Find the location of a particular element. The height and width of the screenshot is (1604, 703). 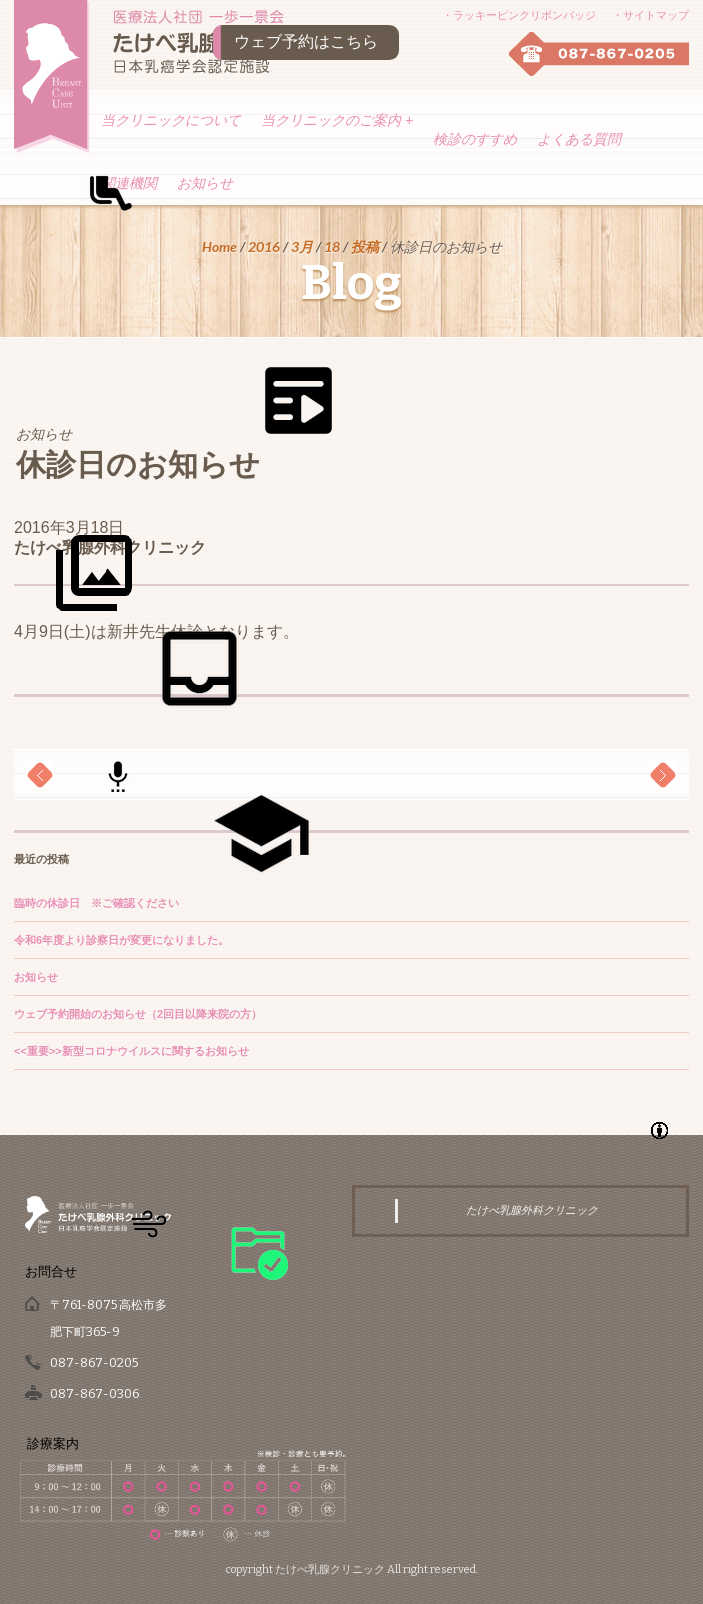

indicates the currently active or selected folder is located at coordinates (258, 1250).